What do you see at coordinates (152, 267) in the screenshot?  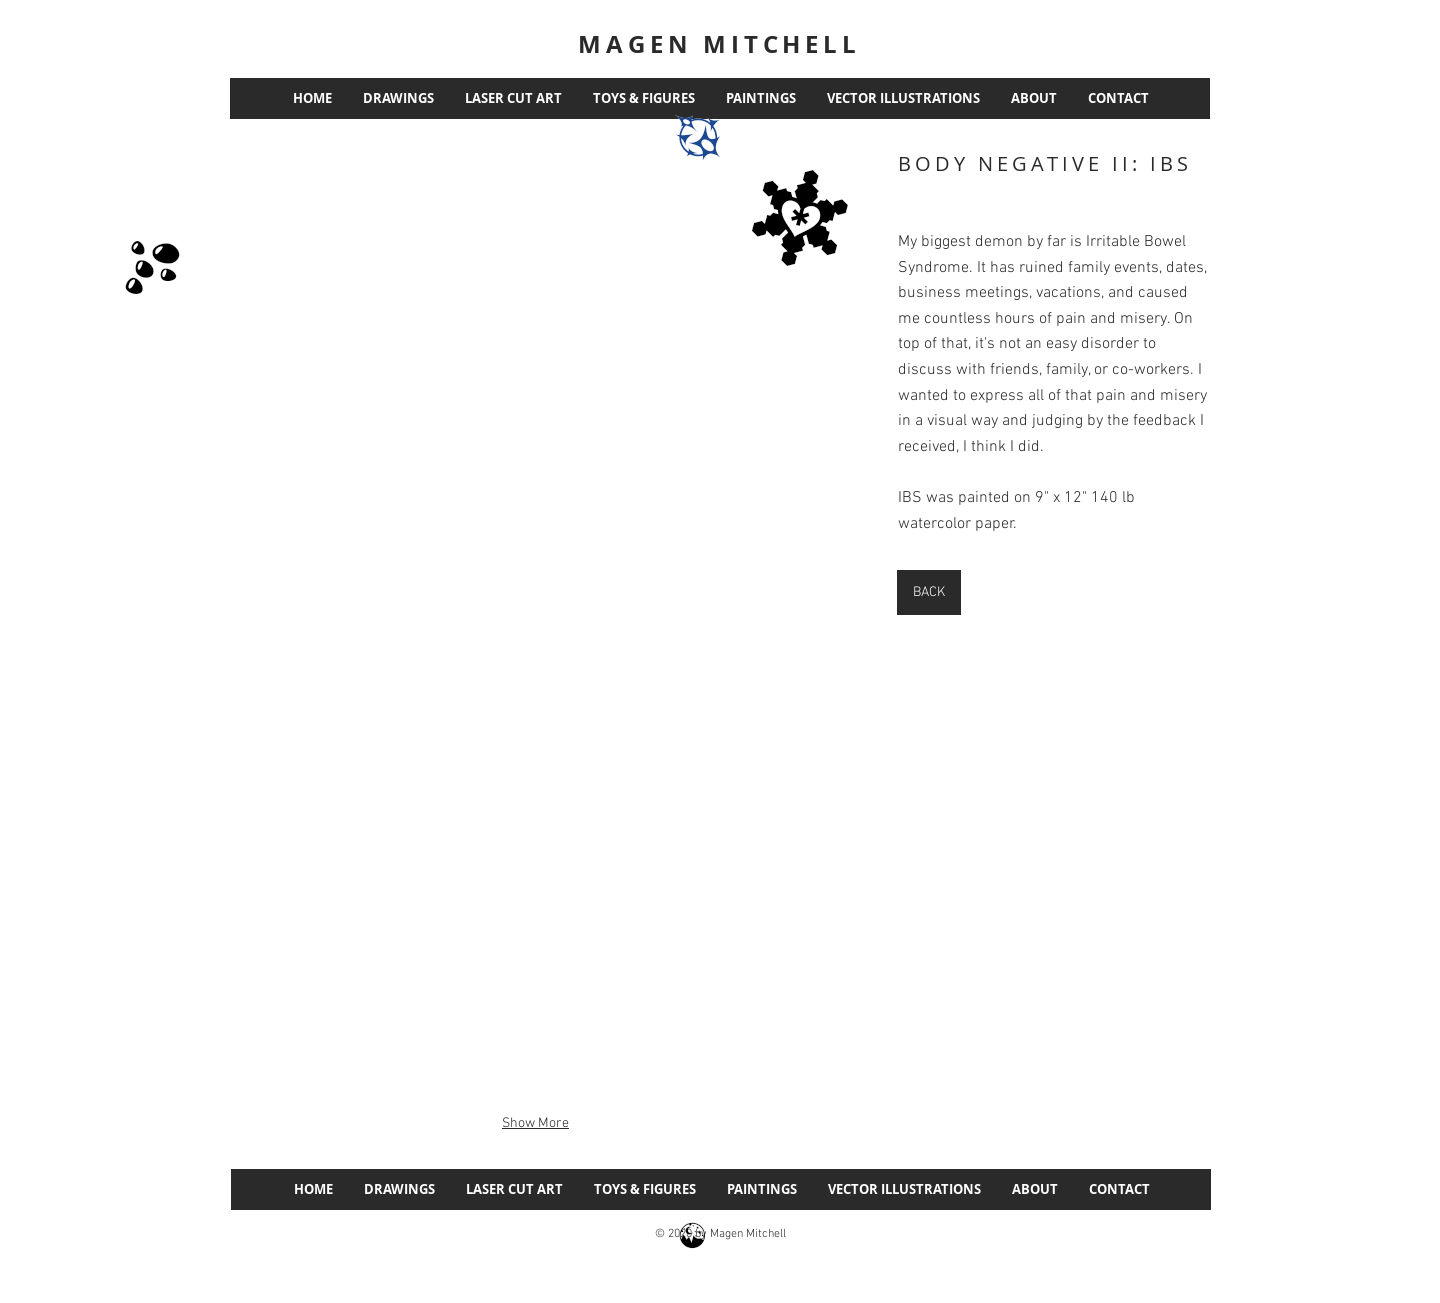 I see `collect mineral pearls or gems` at bounding box center [152, 267].